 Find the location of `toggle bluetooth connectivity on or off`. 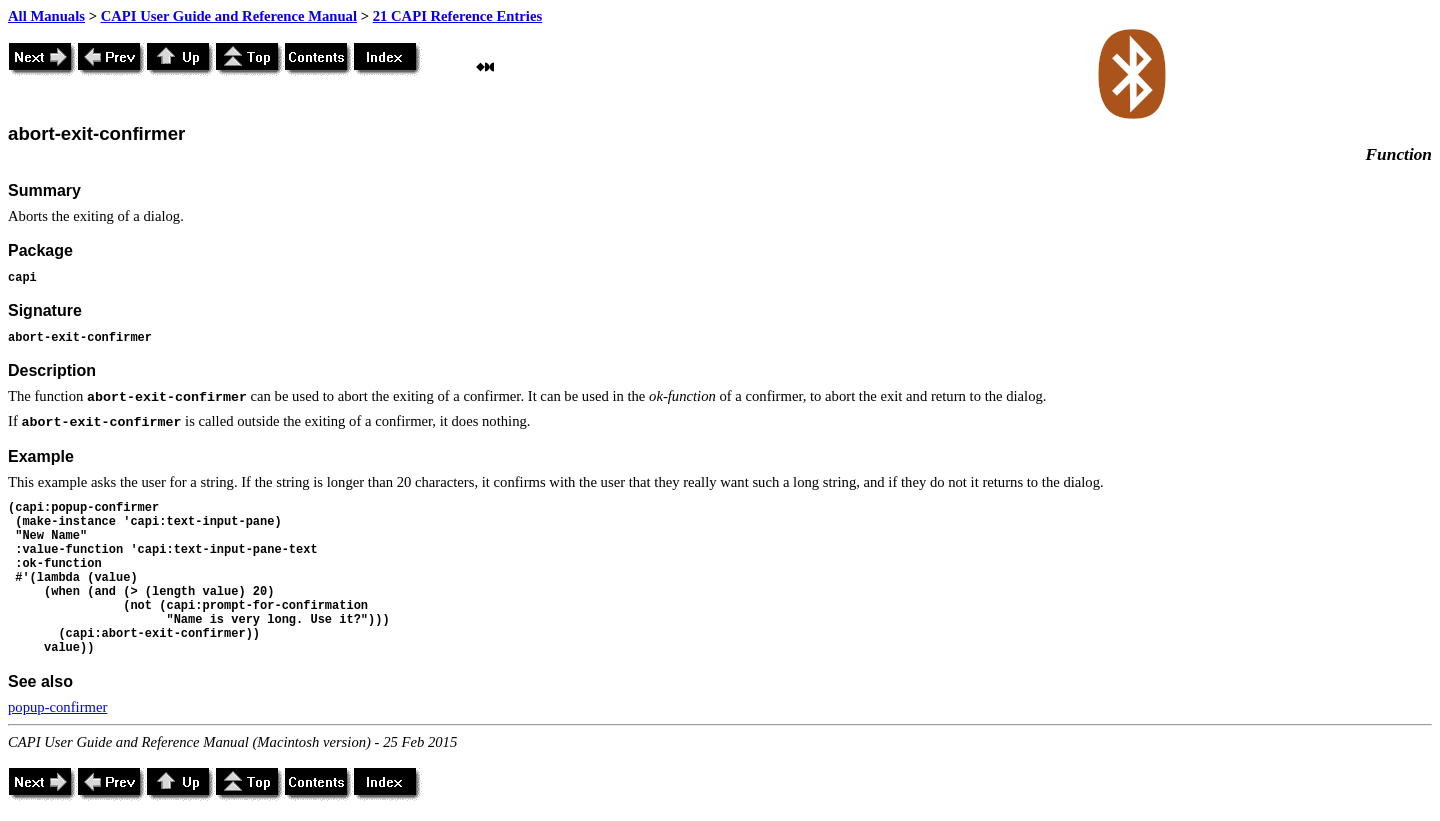

toggle bluetooth connectivity on or off is located at coordinates (1132, 74).